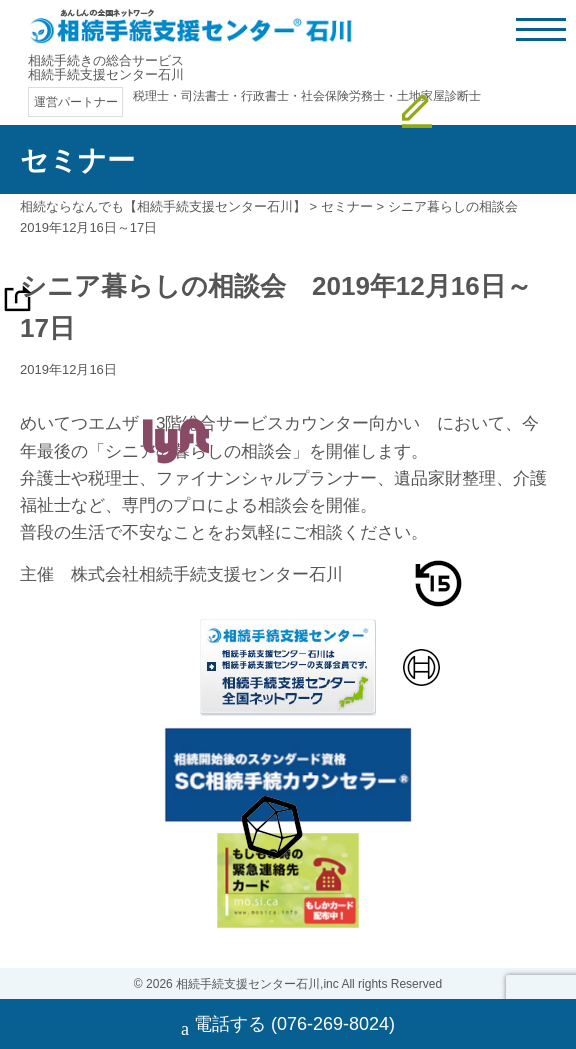  What do you see at coordinates (176, 441) in the screenshot?
I see `open the lyft app` at bounding box center [176, 441].